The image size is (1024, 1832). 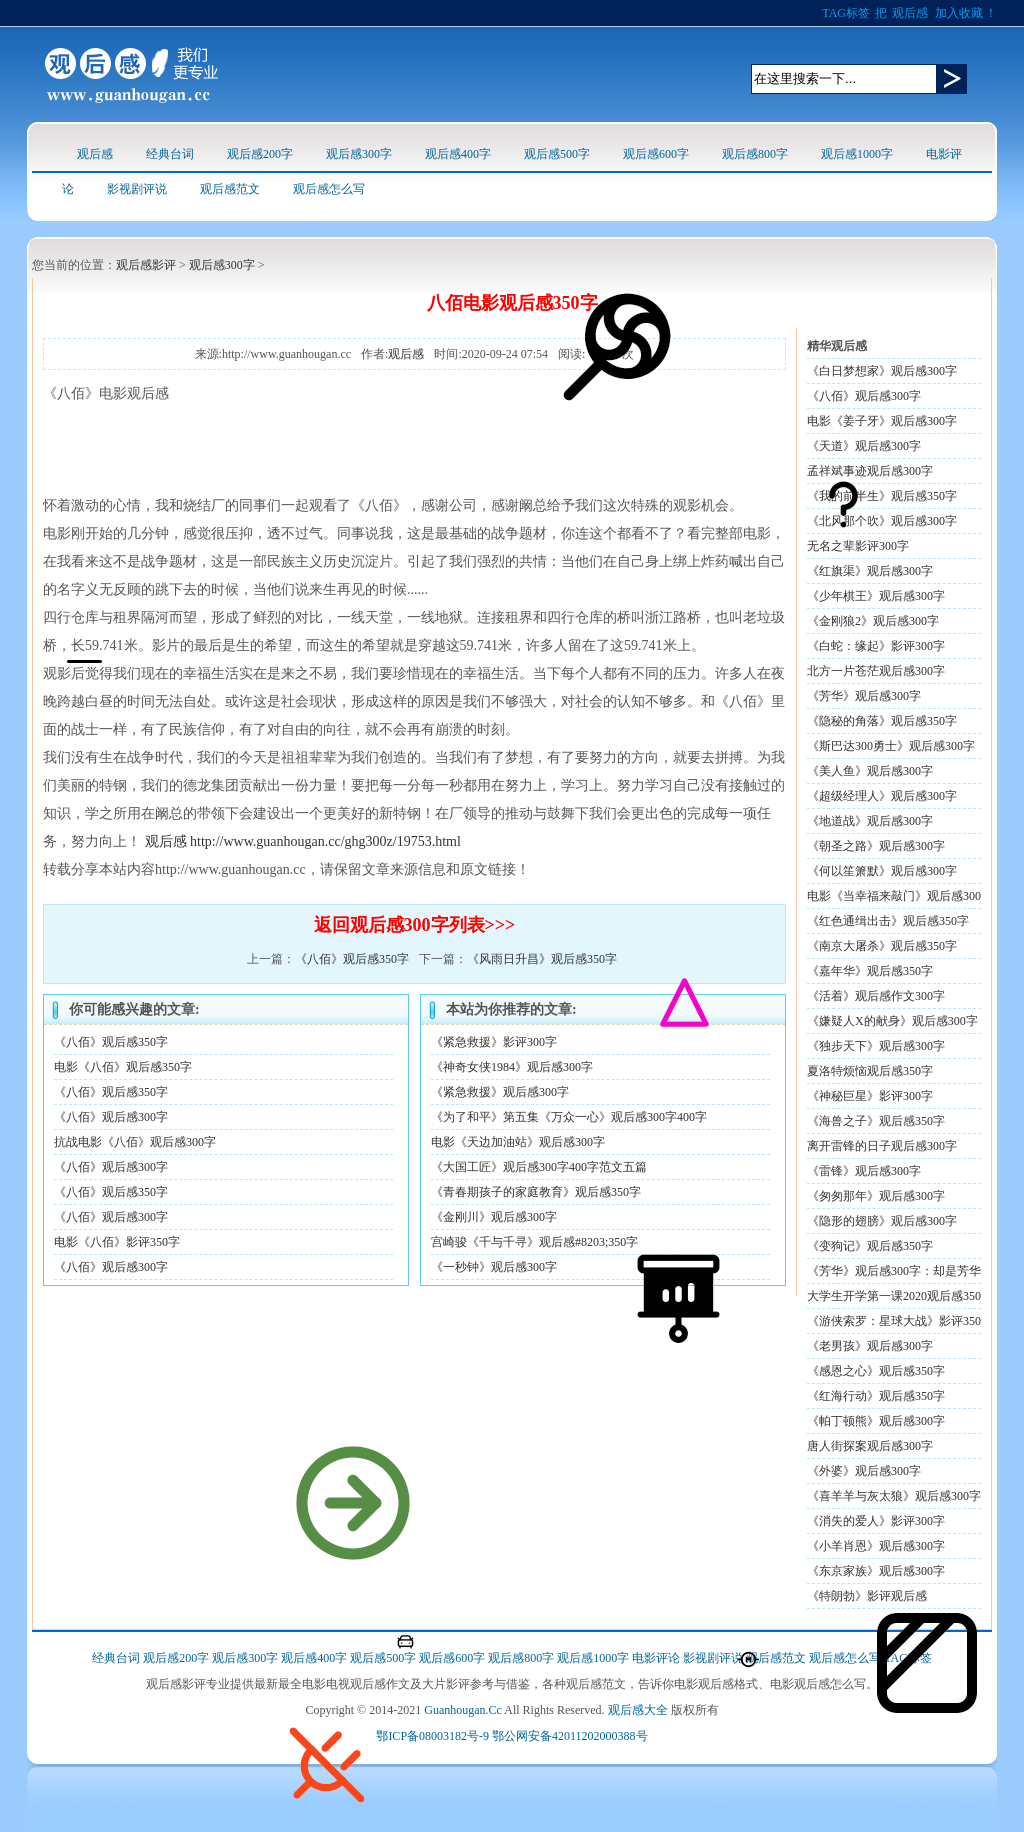 I want to click on indicates device is unplugged or disconnected, so click(x=327, y=1765).